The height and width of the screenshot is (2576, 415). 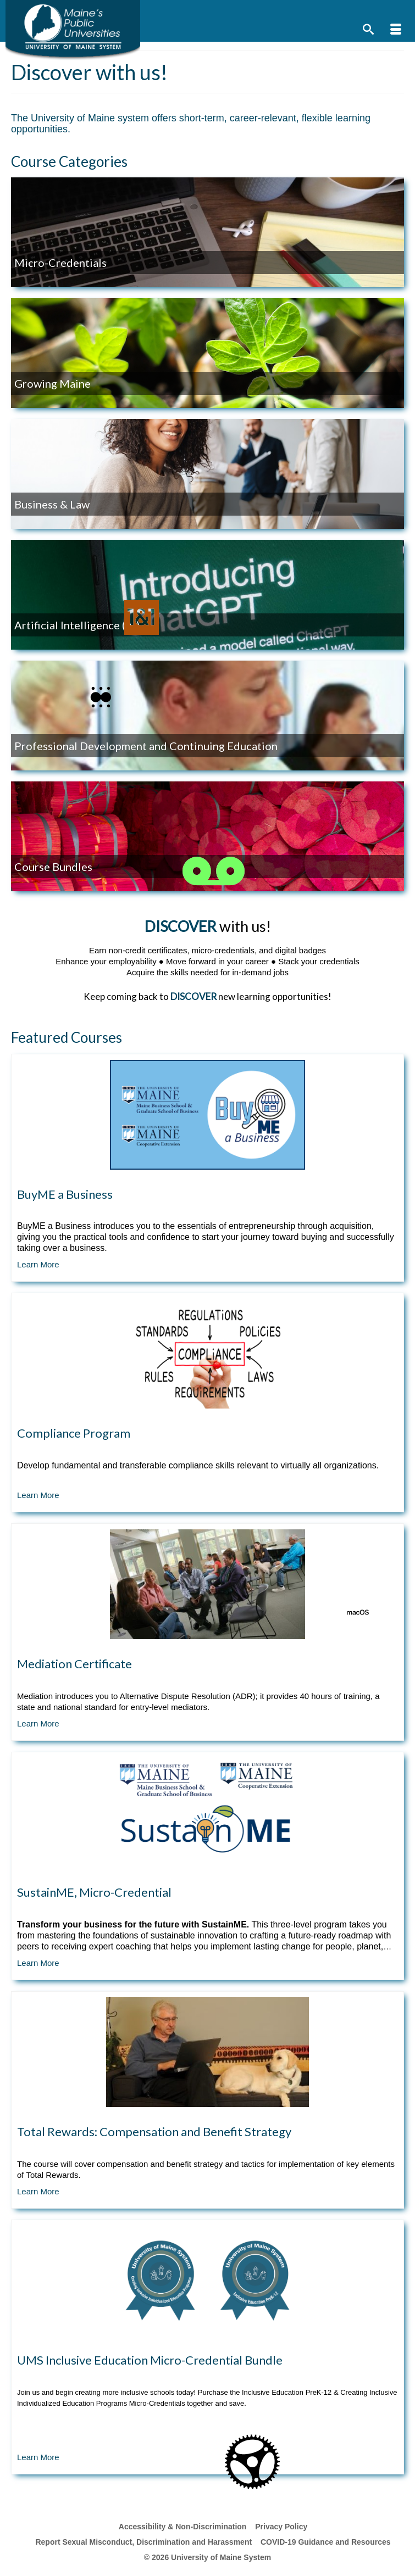 I want to click on indicates macOS operating system compatibility, so click(x=358, y=1612).